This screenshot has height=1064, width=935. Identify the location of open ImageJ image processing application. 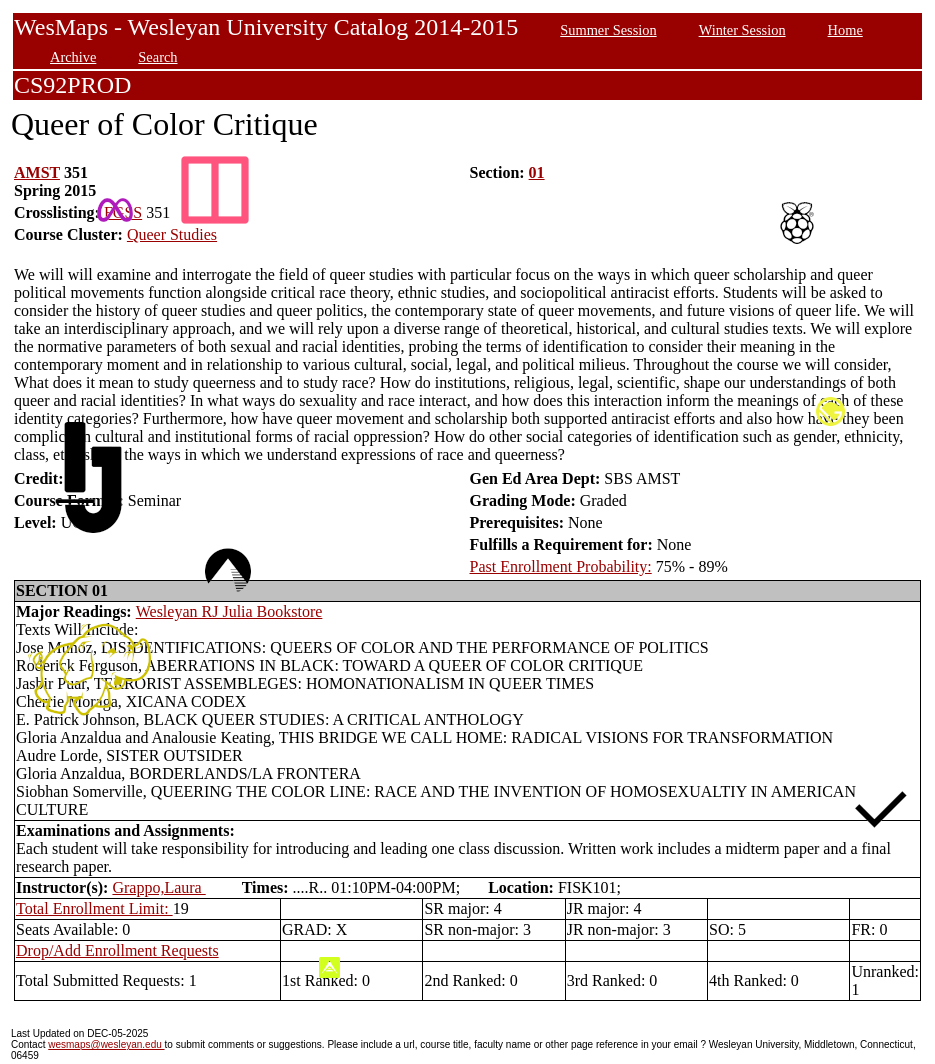
(88, 477).